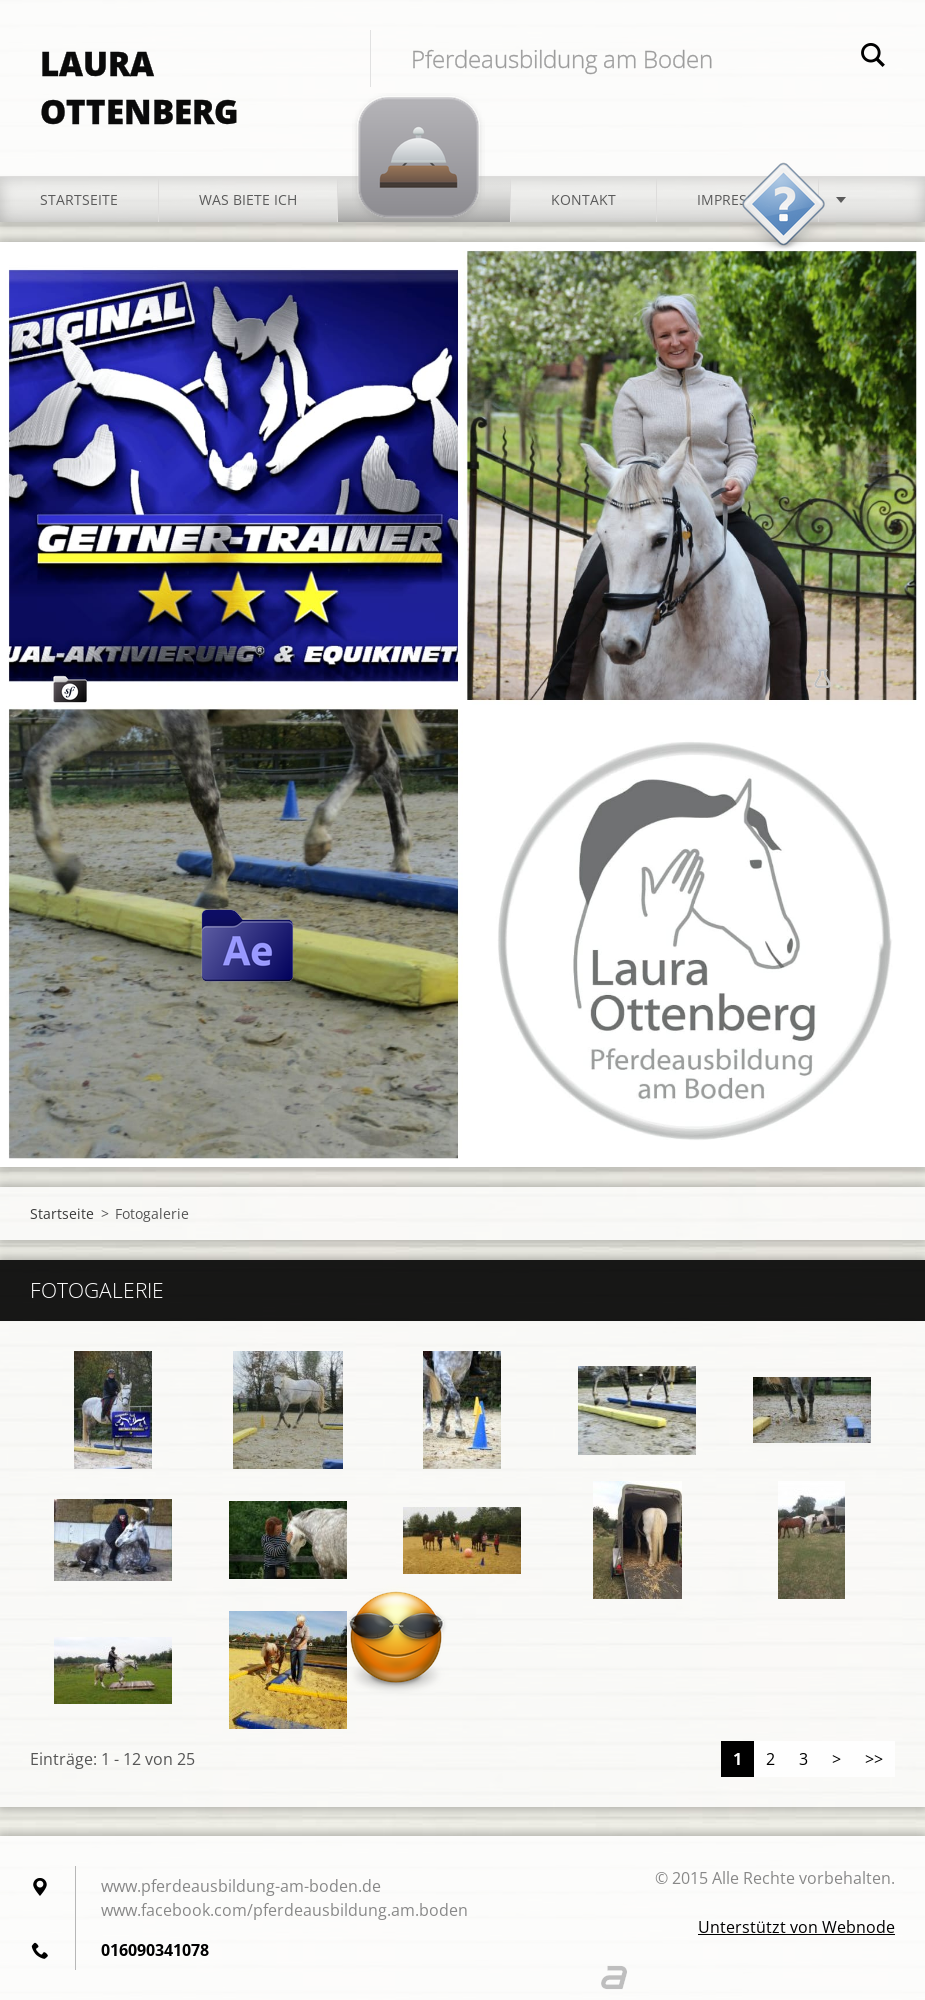 The height and width of the screenshot is (2000, 925). I want to click on indicates a "cool" or confident mood in messaging, so click(396, 1641).